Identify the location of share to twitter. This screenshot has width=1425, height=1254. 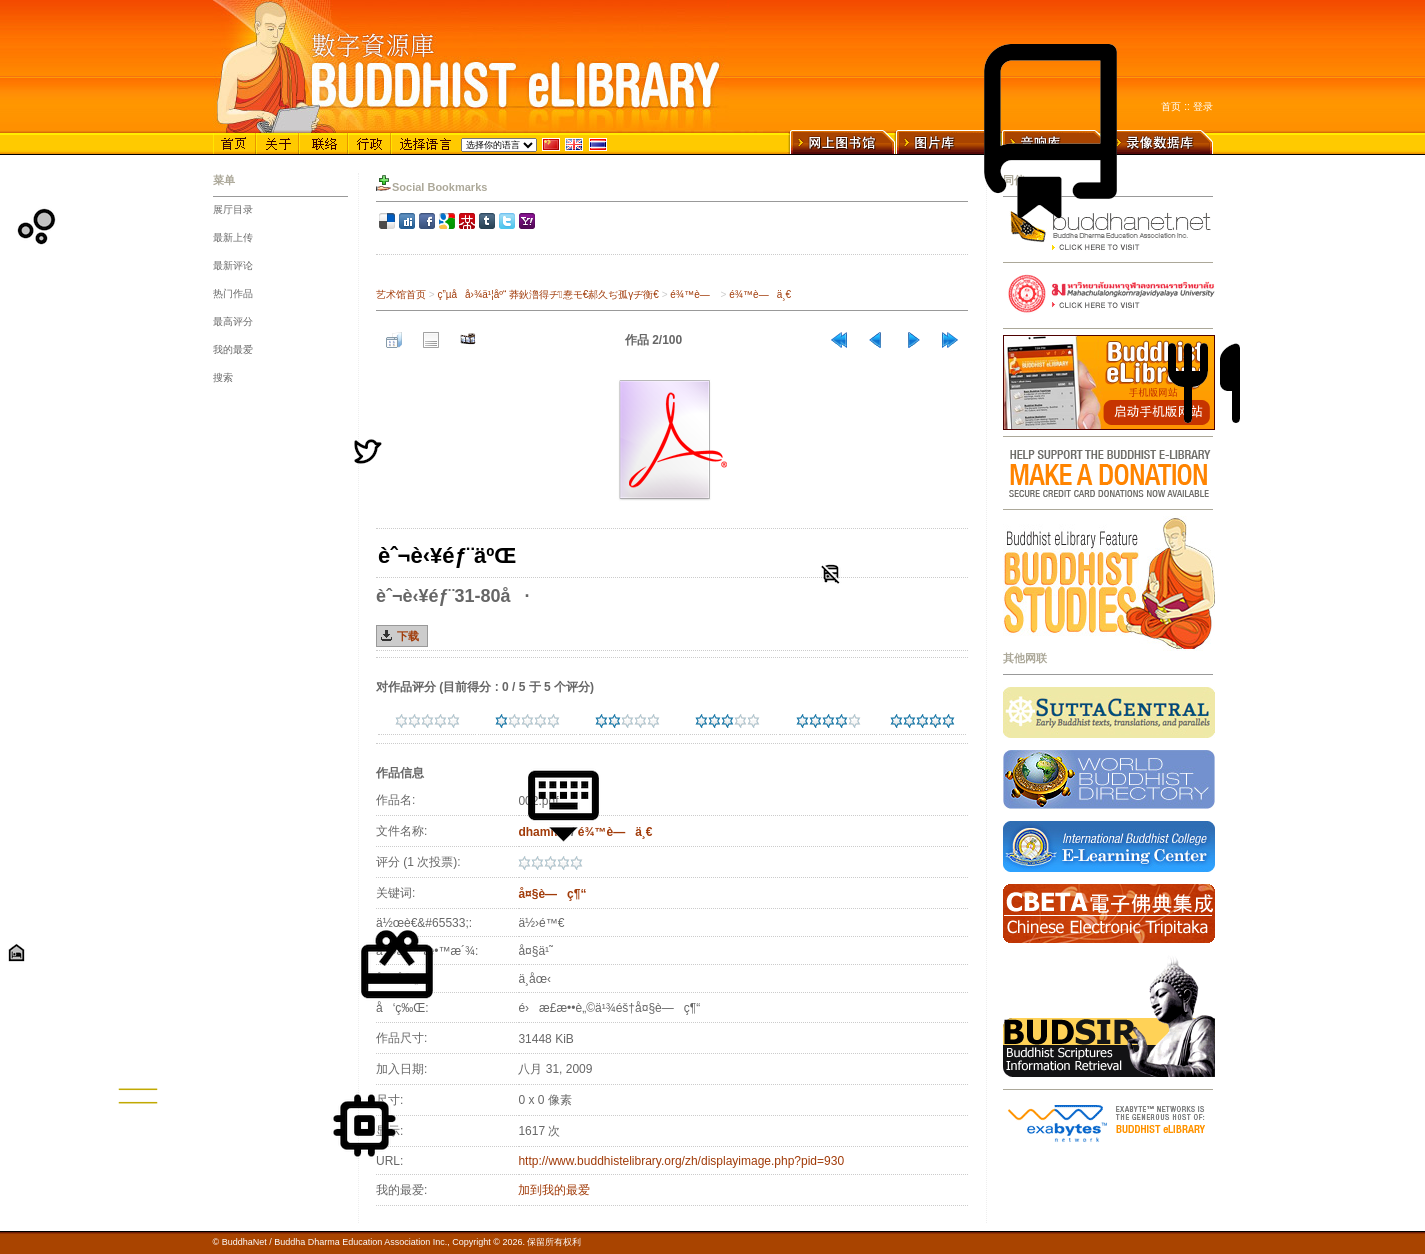
(366, 450).